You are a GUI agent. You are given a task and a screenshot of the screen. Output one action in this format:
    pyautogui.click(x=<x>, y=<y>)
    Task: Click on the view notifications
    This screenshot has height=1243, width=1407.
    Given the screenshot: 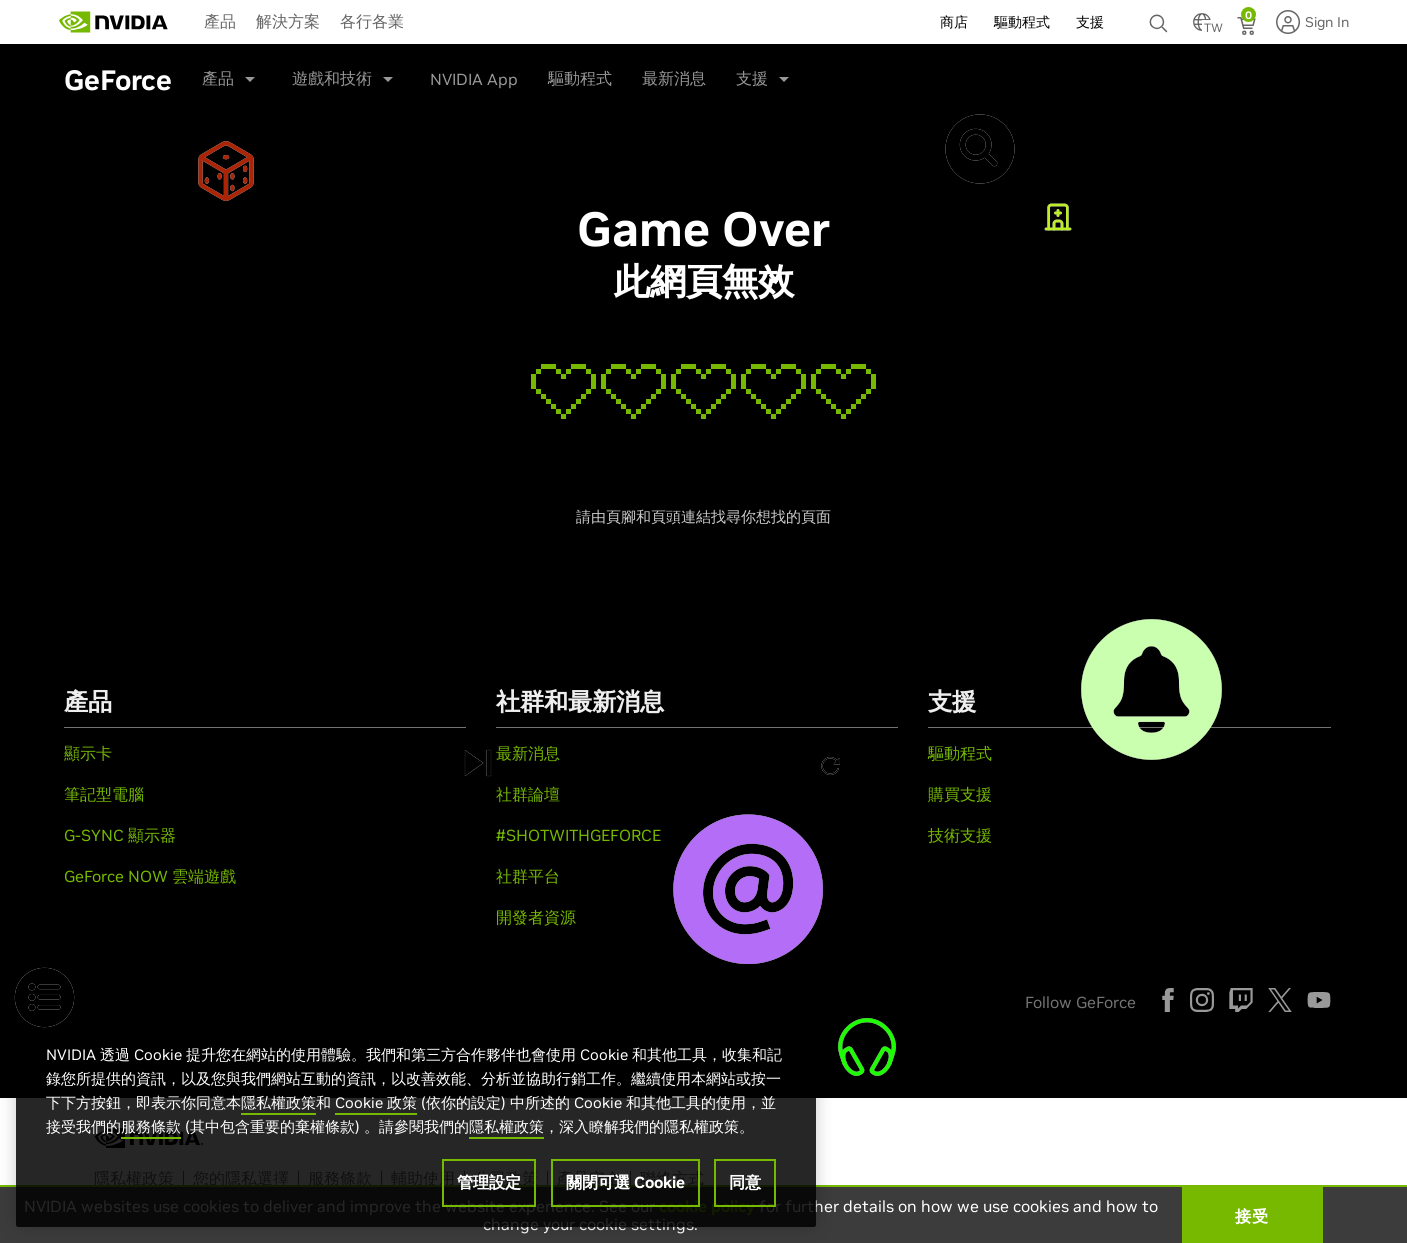 What is the action you would take?
    pyautogui.click(x=1151, y=689)
    